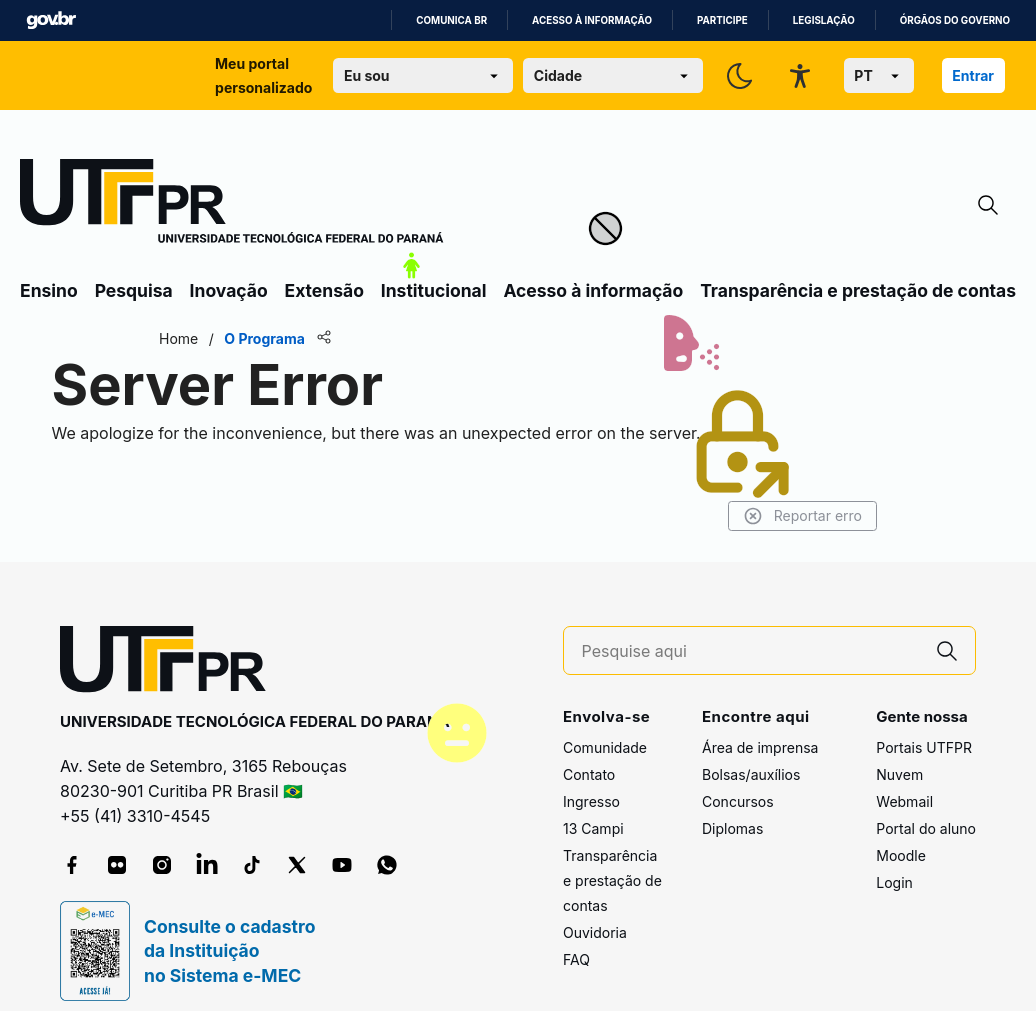 Image resolution: width=1036 pixels, height=1011 pixels. Describe the element at coordinates (457, 733) in the screenshot. I see `rate your experience as neutral` at that location.